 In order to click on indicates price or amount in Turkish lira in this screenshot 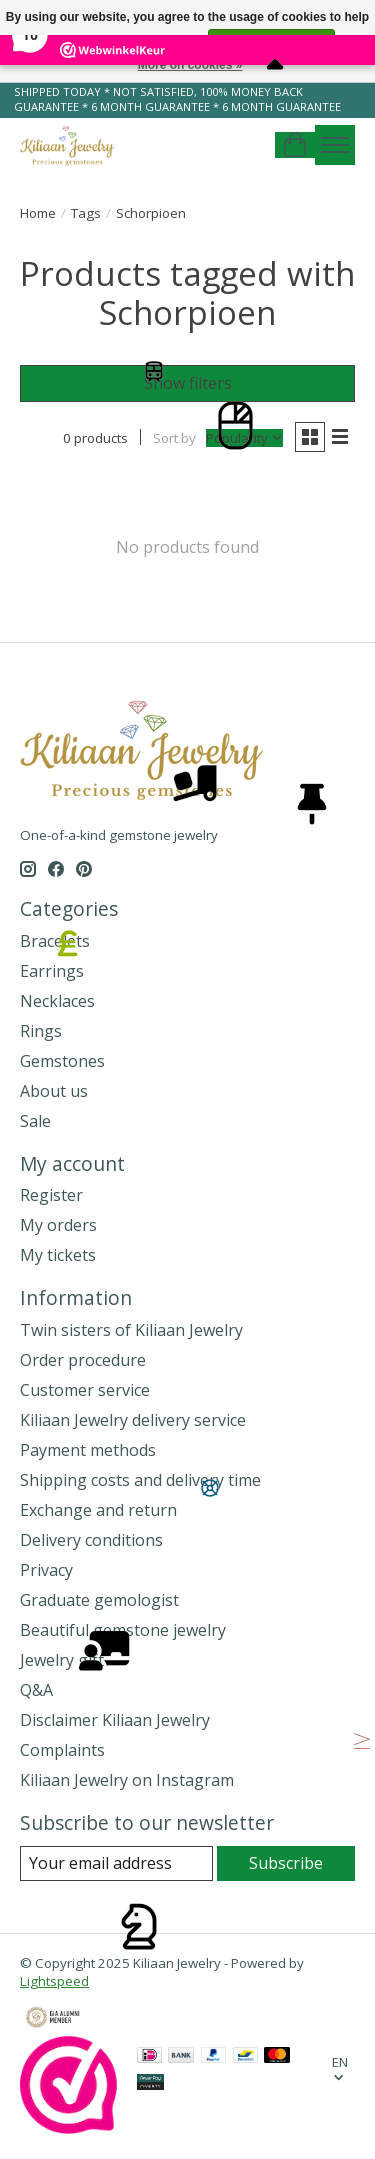, I will do `click(68, 943)`.